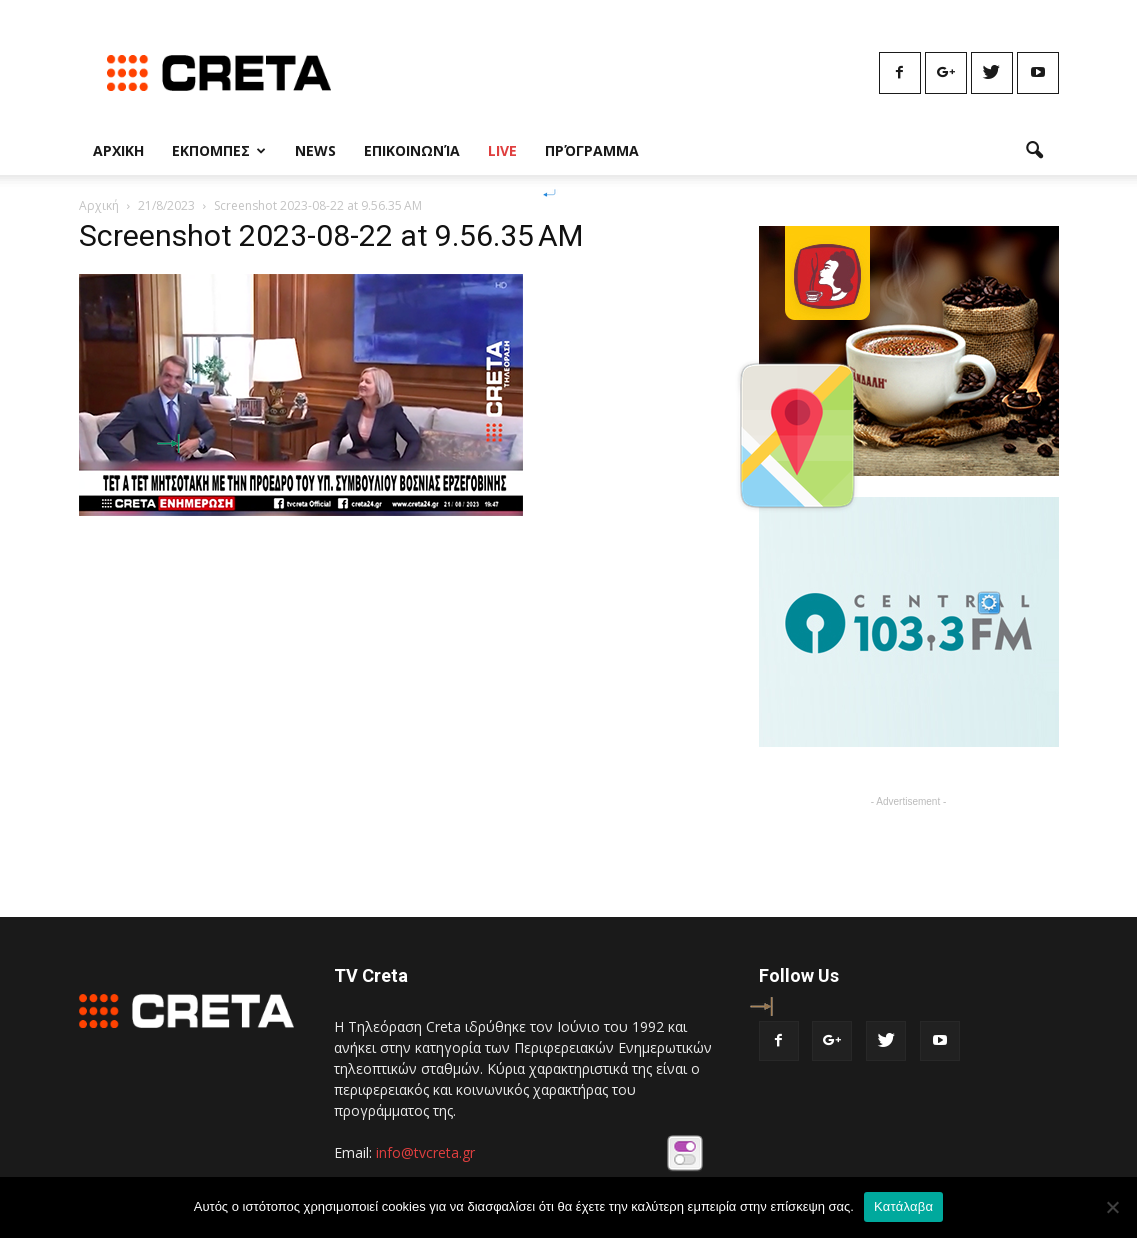 Image resolution: width=1137 pixels, height=1238 pixels. What do you see at coordinates (761, 1006) in the screenshot?
I see `go to the last item or page` at bounding box center [761, 1006].